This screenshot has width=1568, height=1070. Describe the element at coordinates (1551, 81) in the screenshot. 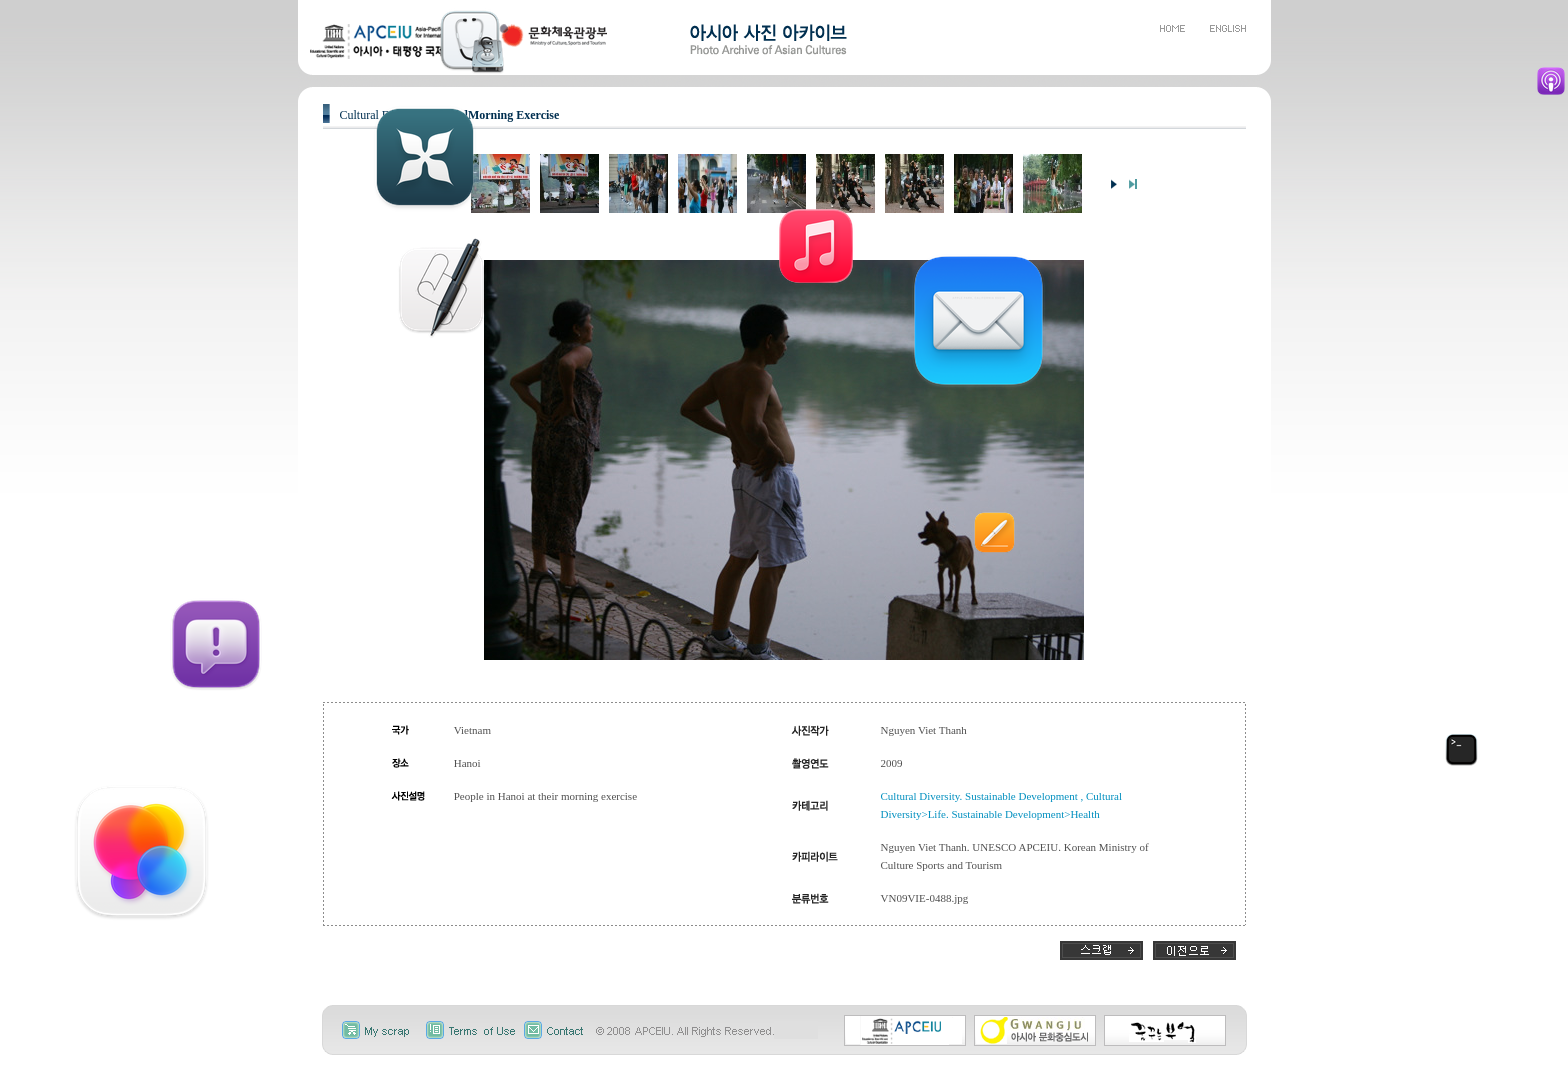

I see `open the Apple Podcasts app` at that location.